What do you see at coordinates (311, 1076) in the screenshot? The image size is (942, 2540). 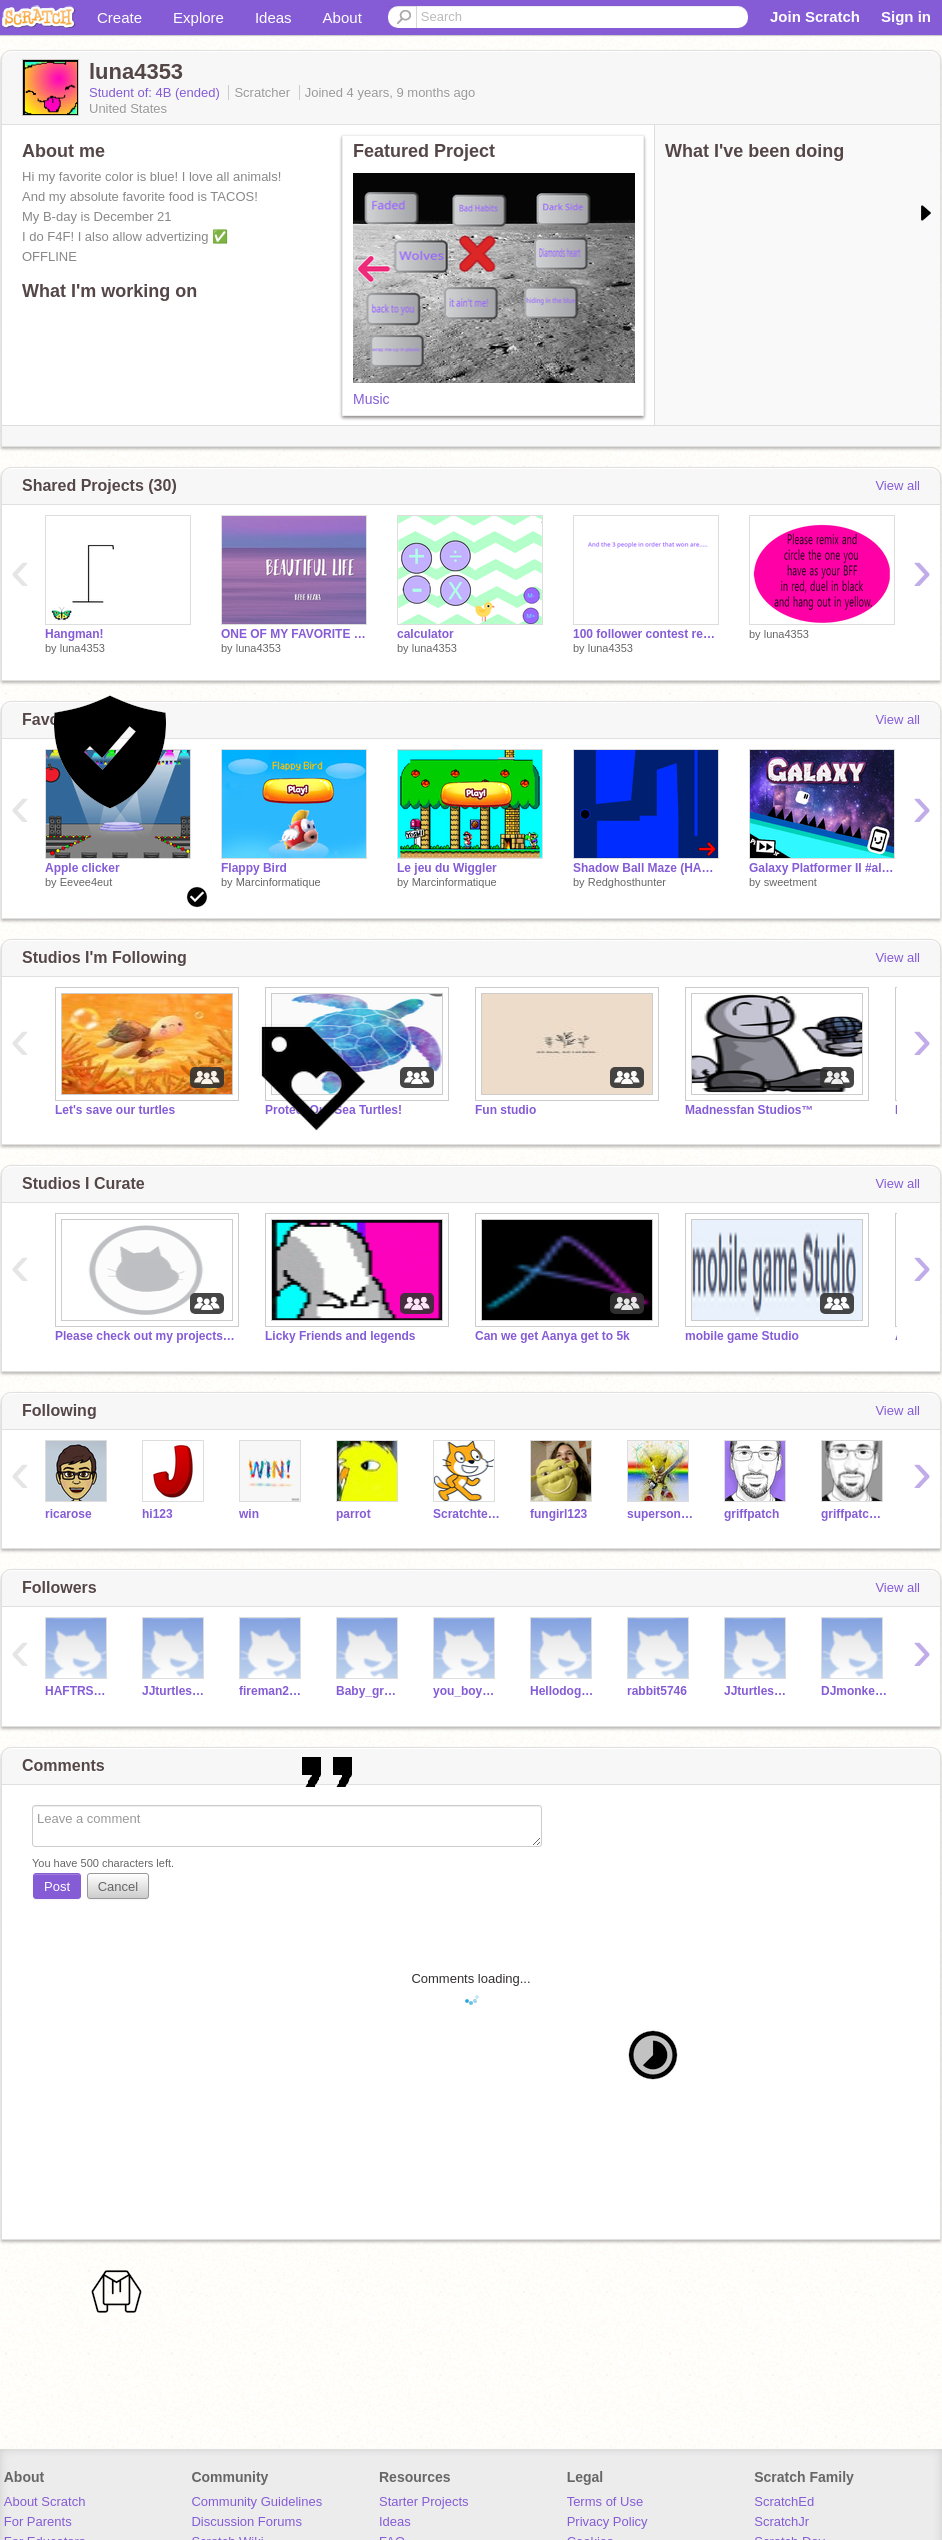 I see `view loyalty rewards or points` at bounding box center [311, 1076].